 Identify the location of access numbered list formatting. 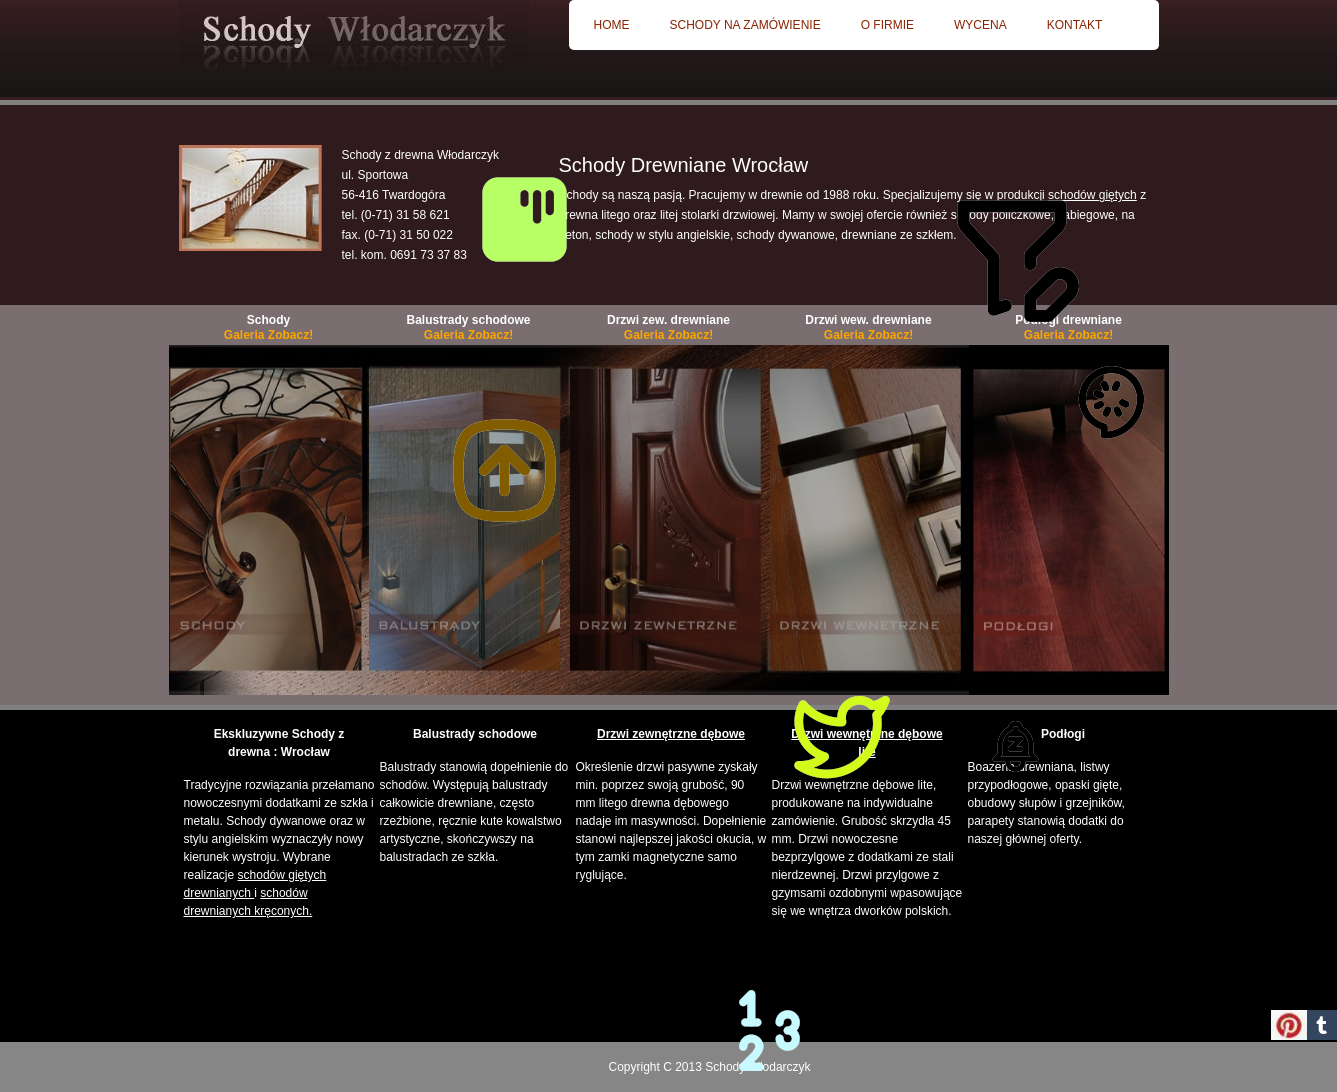
(767, 1030).